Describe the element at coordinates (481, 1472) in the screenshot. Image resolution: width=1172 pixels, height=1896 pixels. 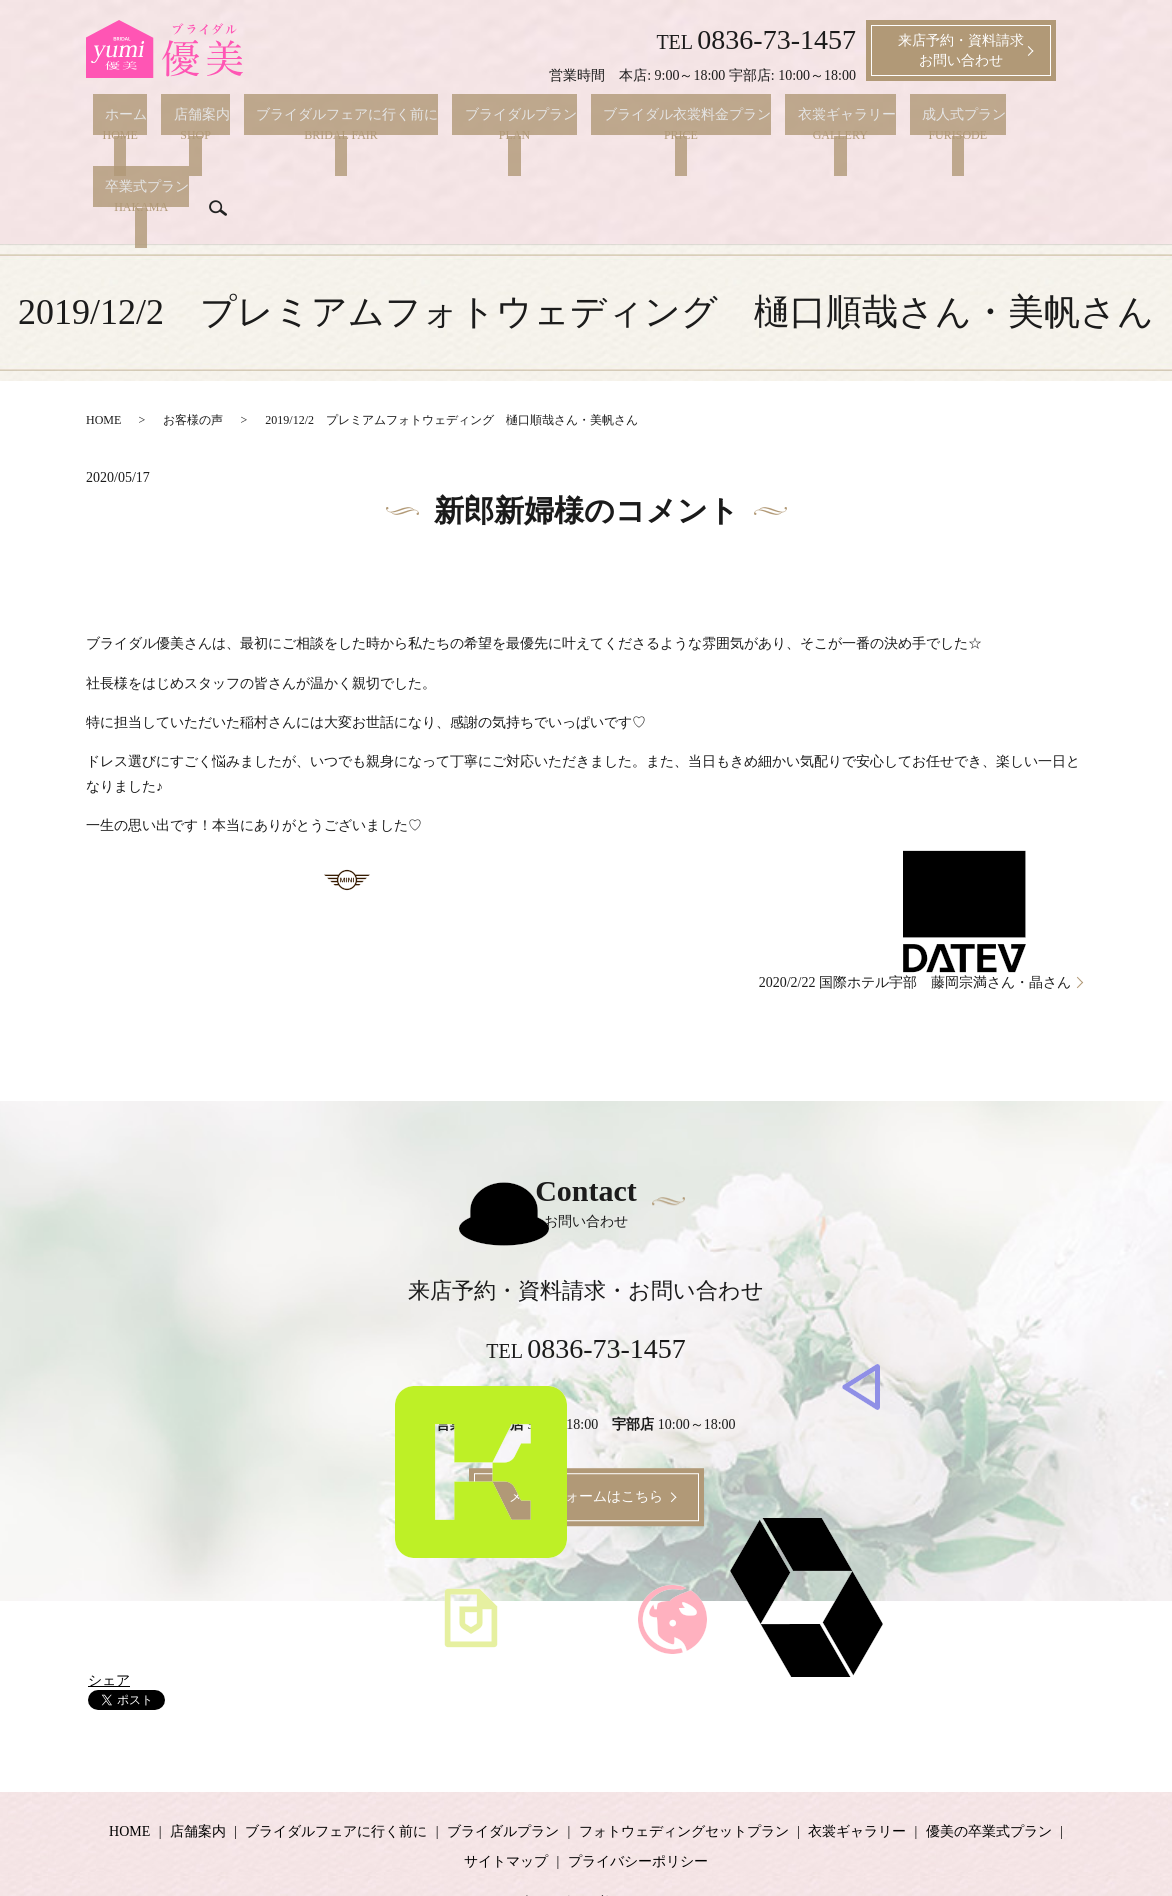
I see `visit kongregate gaming platform` at that location.